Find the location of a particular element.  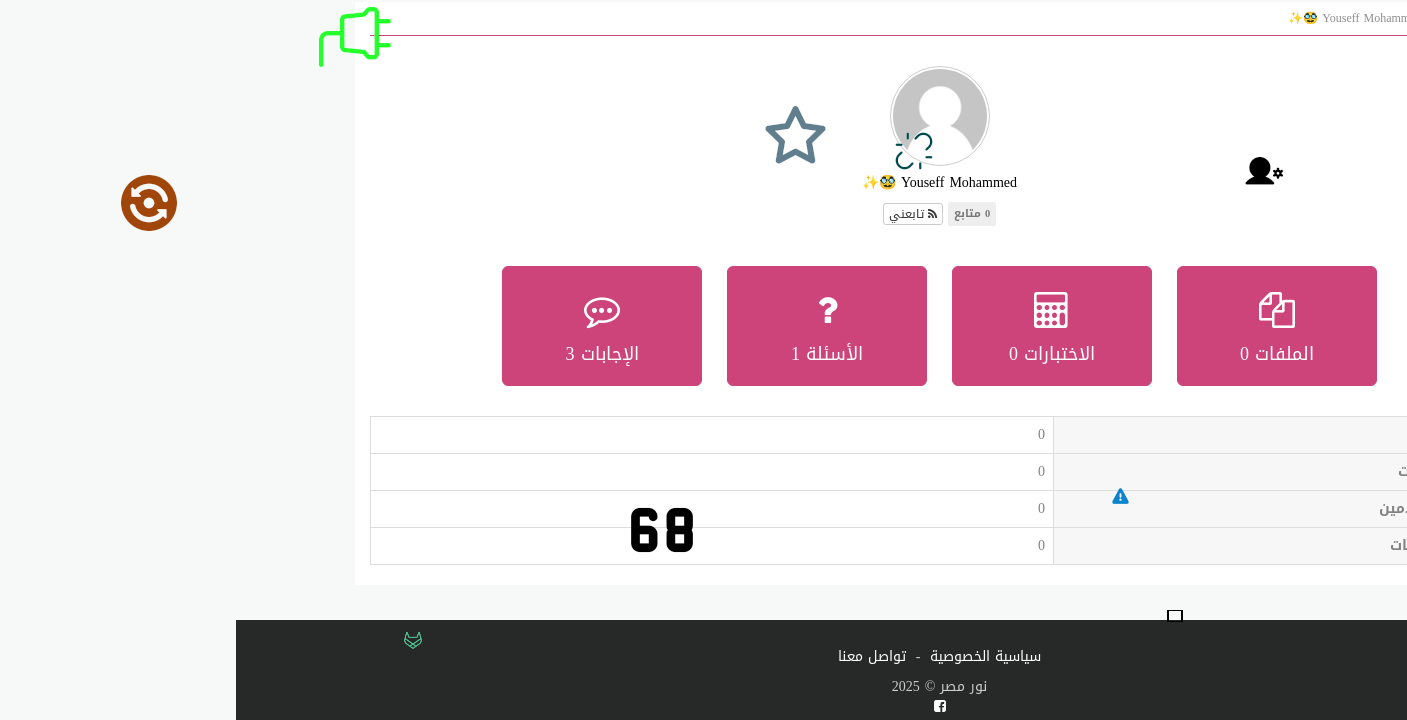

connect a plugin or extension is located at coordinates (355, 37).